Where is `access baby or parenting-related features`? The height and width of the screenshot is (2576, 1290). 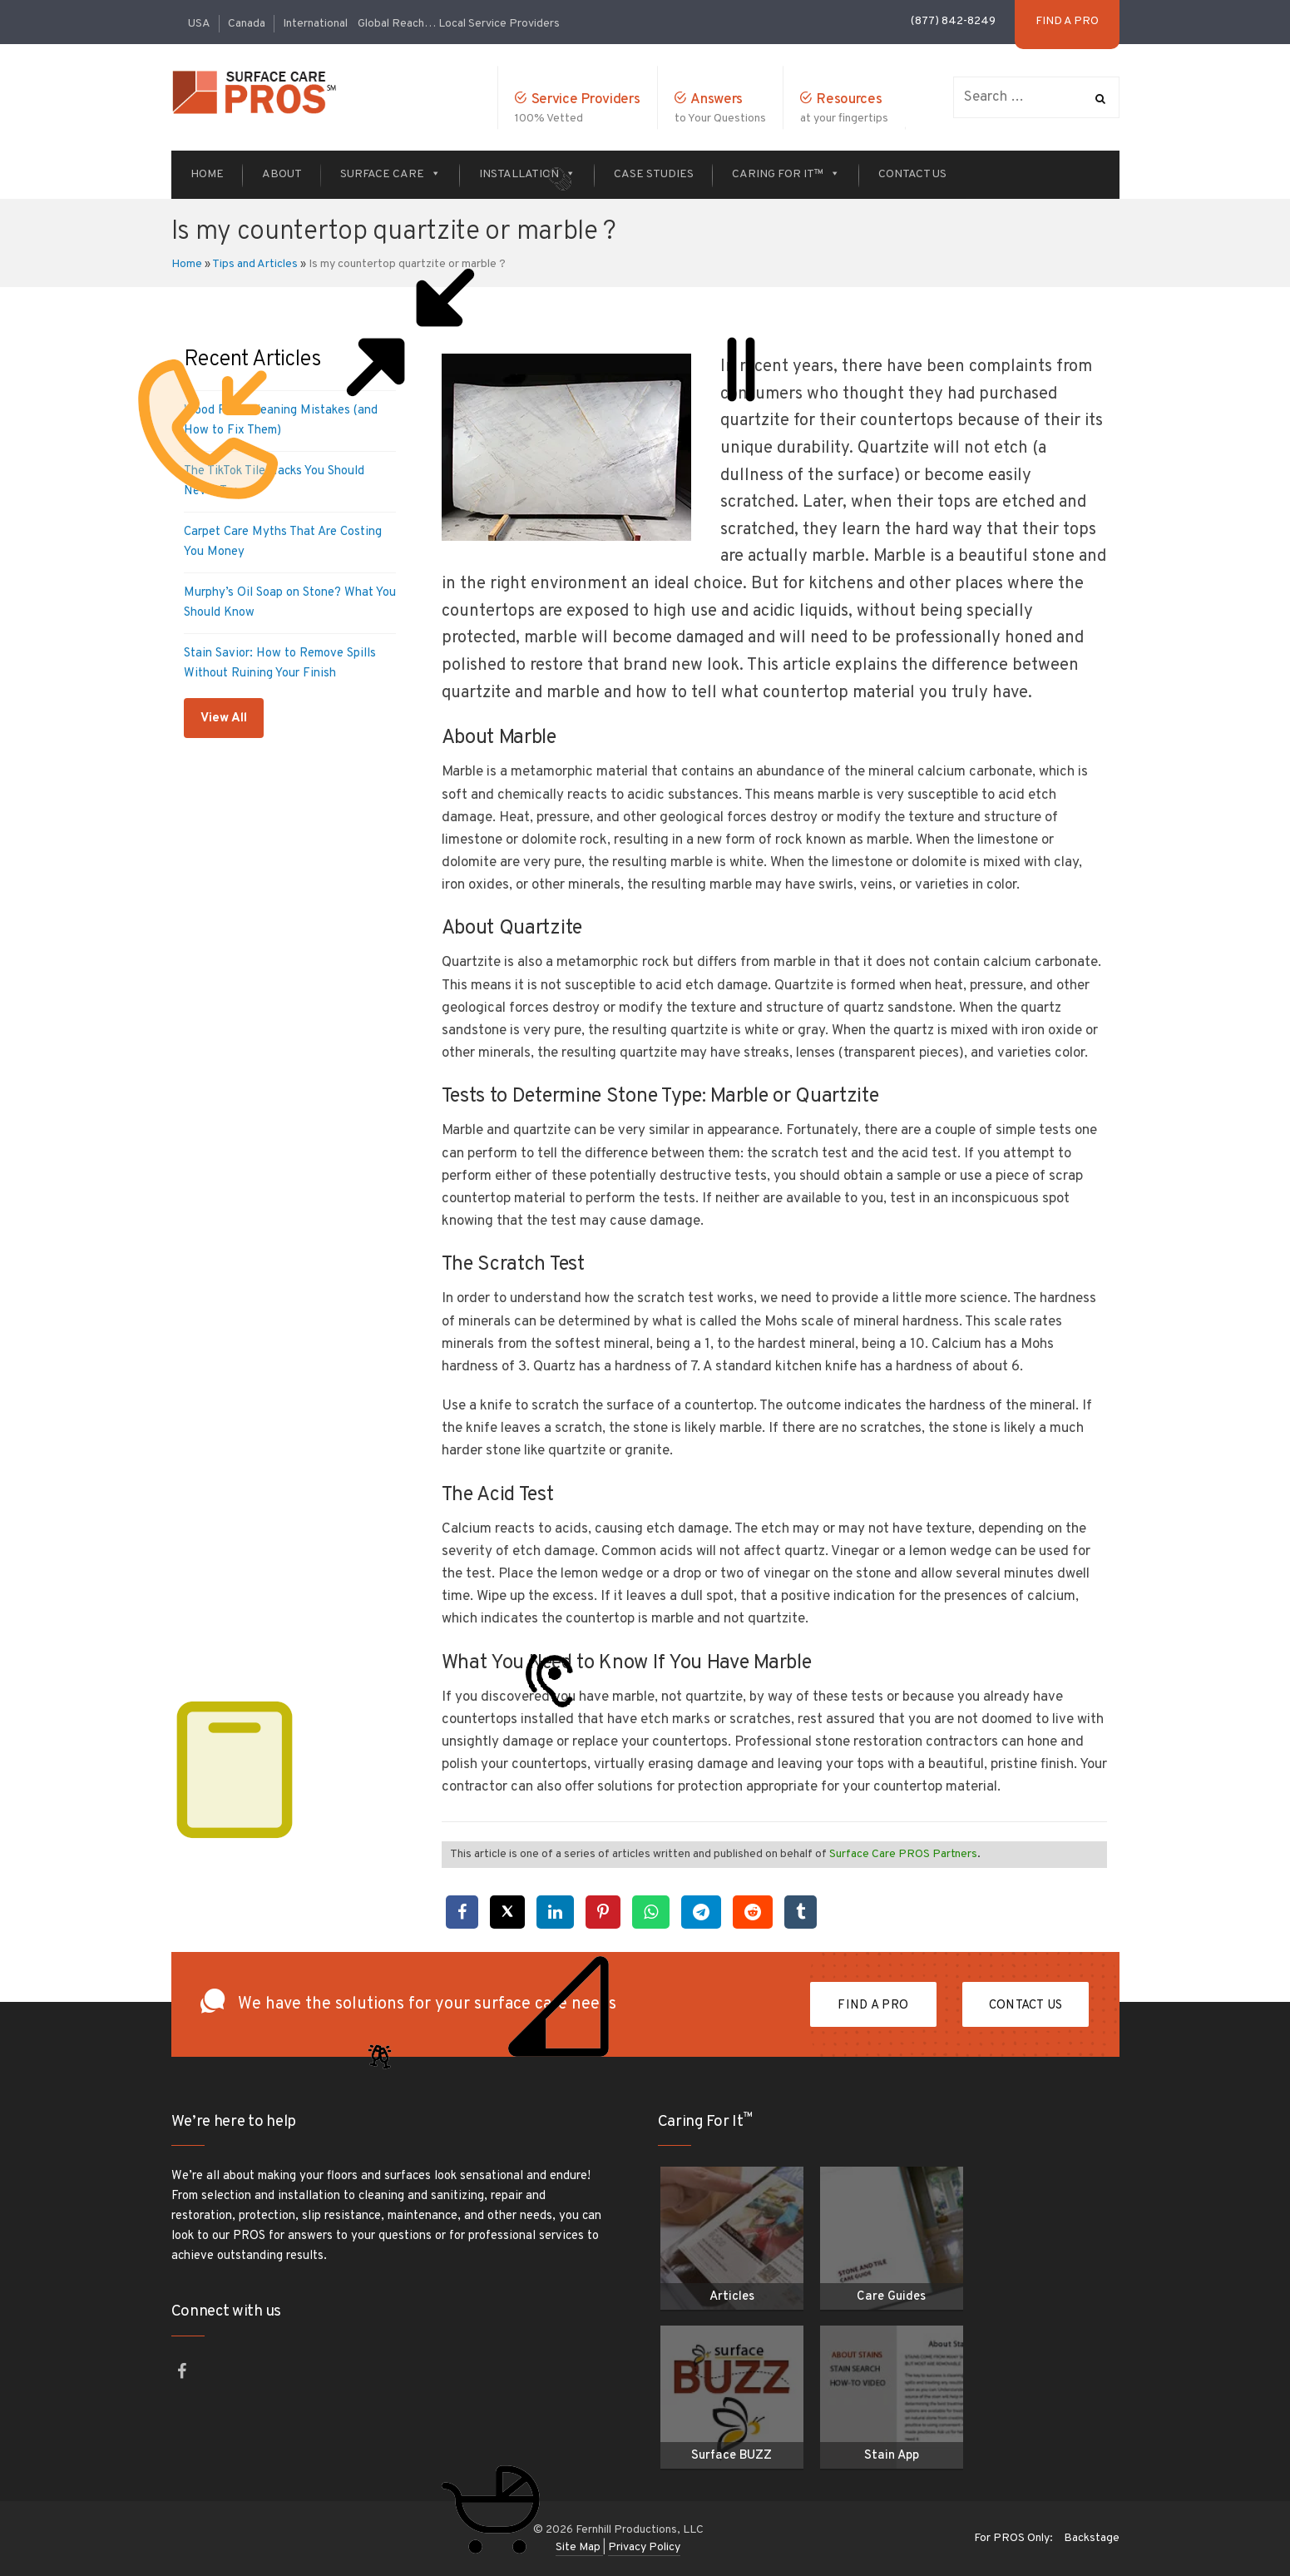
access baby or parenting-related features is located at coordinates (492, 2506).